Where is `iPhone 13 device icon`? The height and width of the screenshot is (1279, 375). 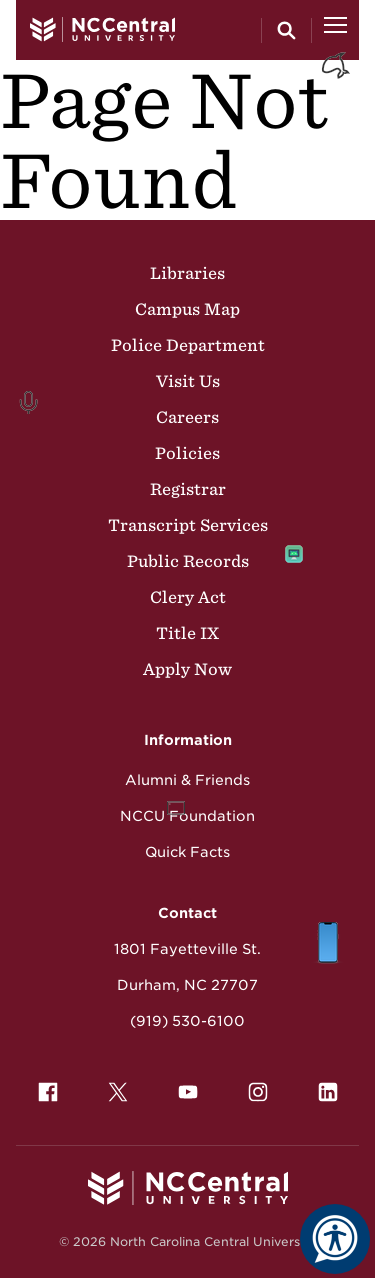 iPhone 13 device icon is located at coordinates (328, 943).